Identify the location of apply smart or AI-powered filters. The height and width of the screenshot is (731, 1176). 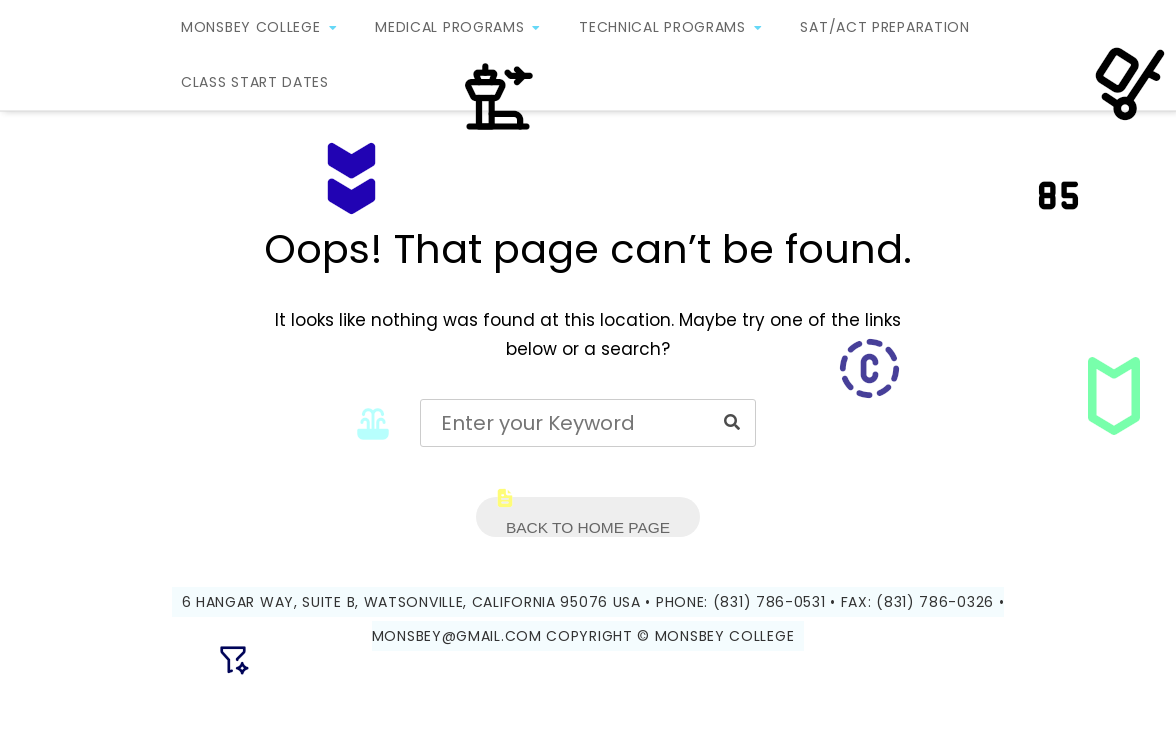
(233, 659).